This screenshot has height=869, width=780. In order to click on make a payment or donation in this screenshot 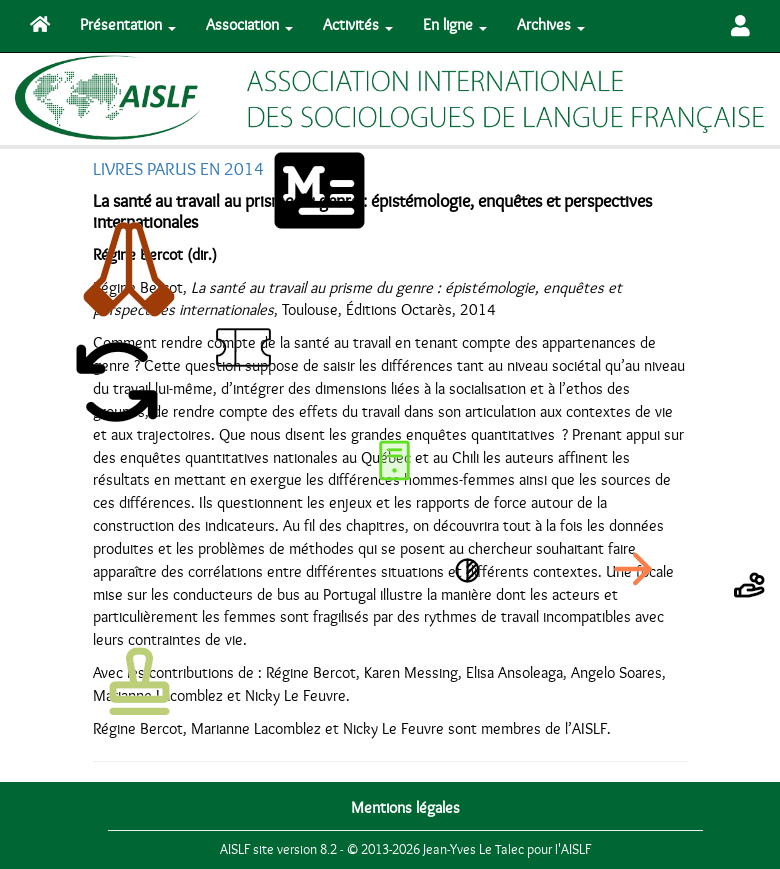, I will do `click(750, 586)`.